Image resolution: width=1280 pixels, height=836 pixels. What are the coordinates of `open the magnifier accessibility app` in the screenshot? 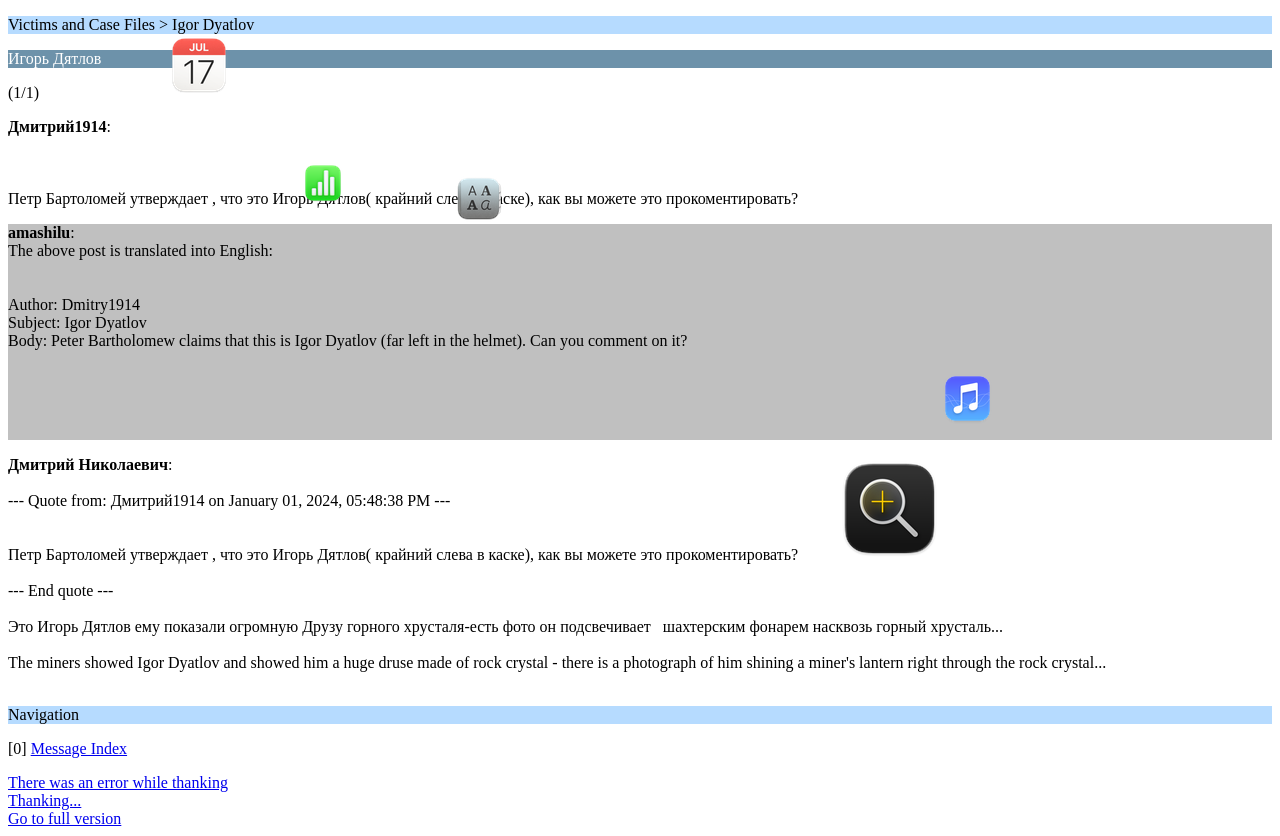 It's located at (889, 508).